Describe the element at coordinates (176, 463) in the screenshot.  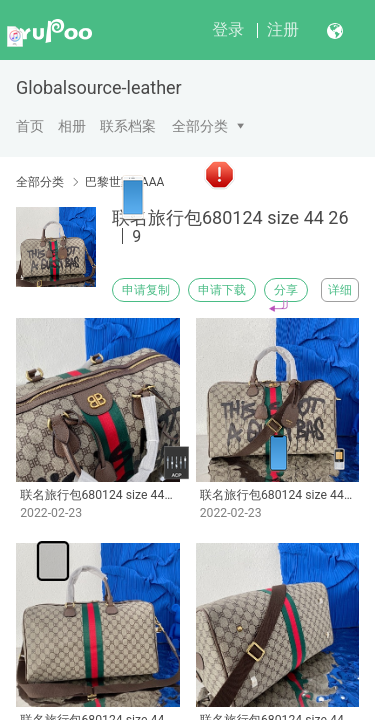
I see `open audio control panel settings` at that location.